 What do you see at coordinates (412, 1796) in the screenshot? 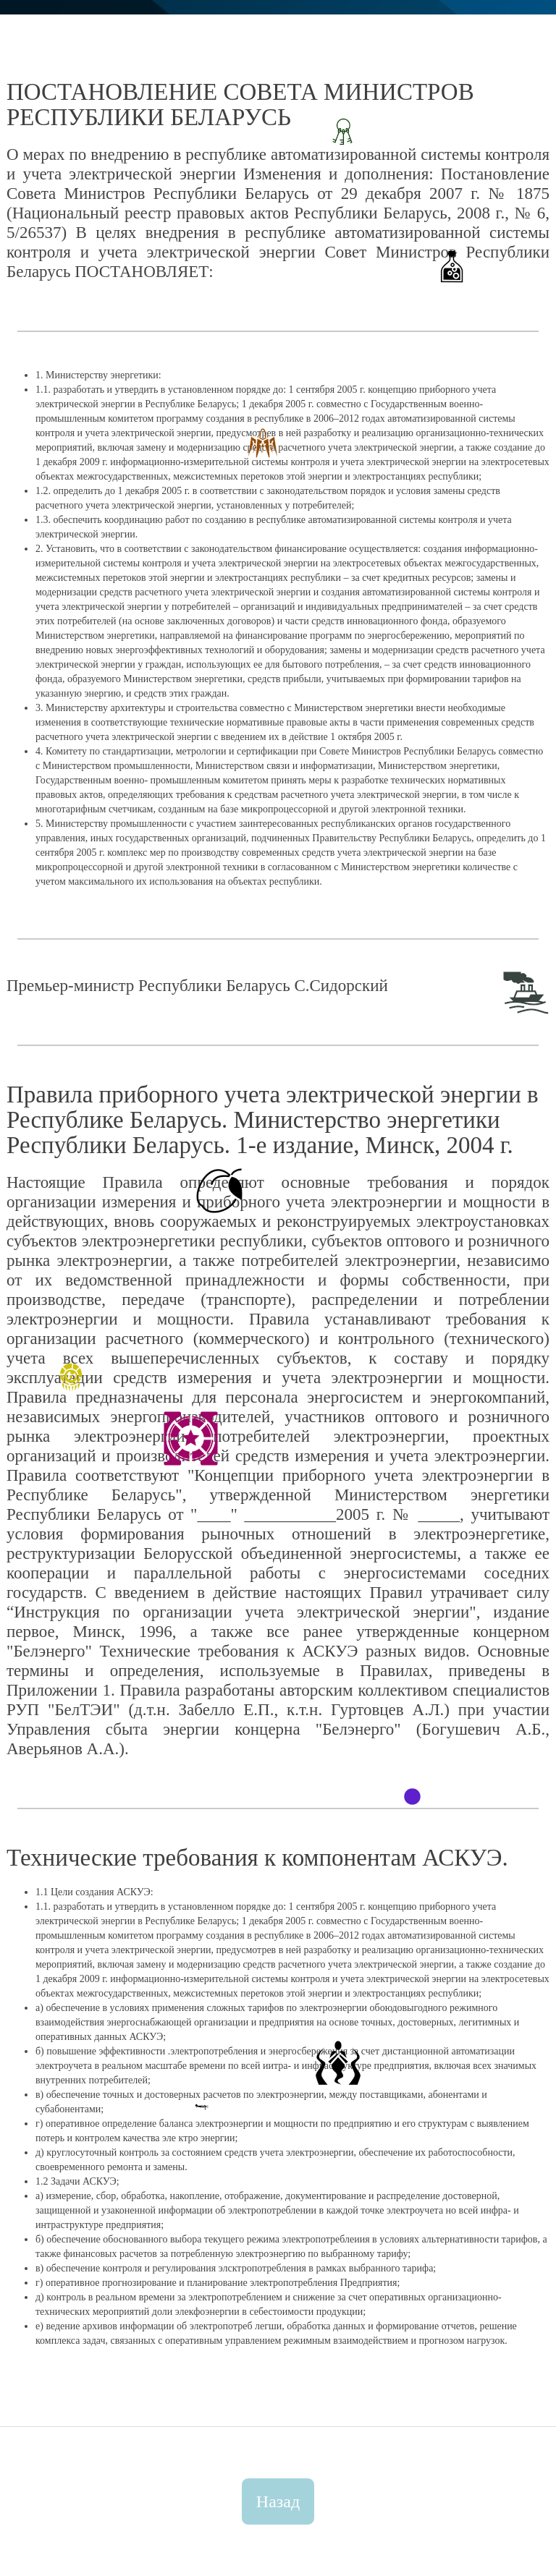
I see `unselected or inactive status indicator` at bounding box center [412, 1796].